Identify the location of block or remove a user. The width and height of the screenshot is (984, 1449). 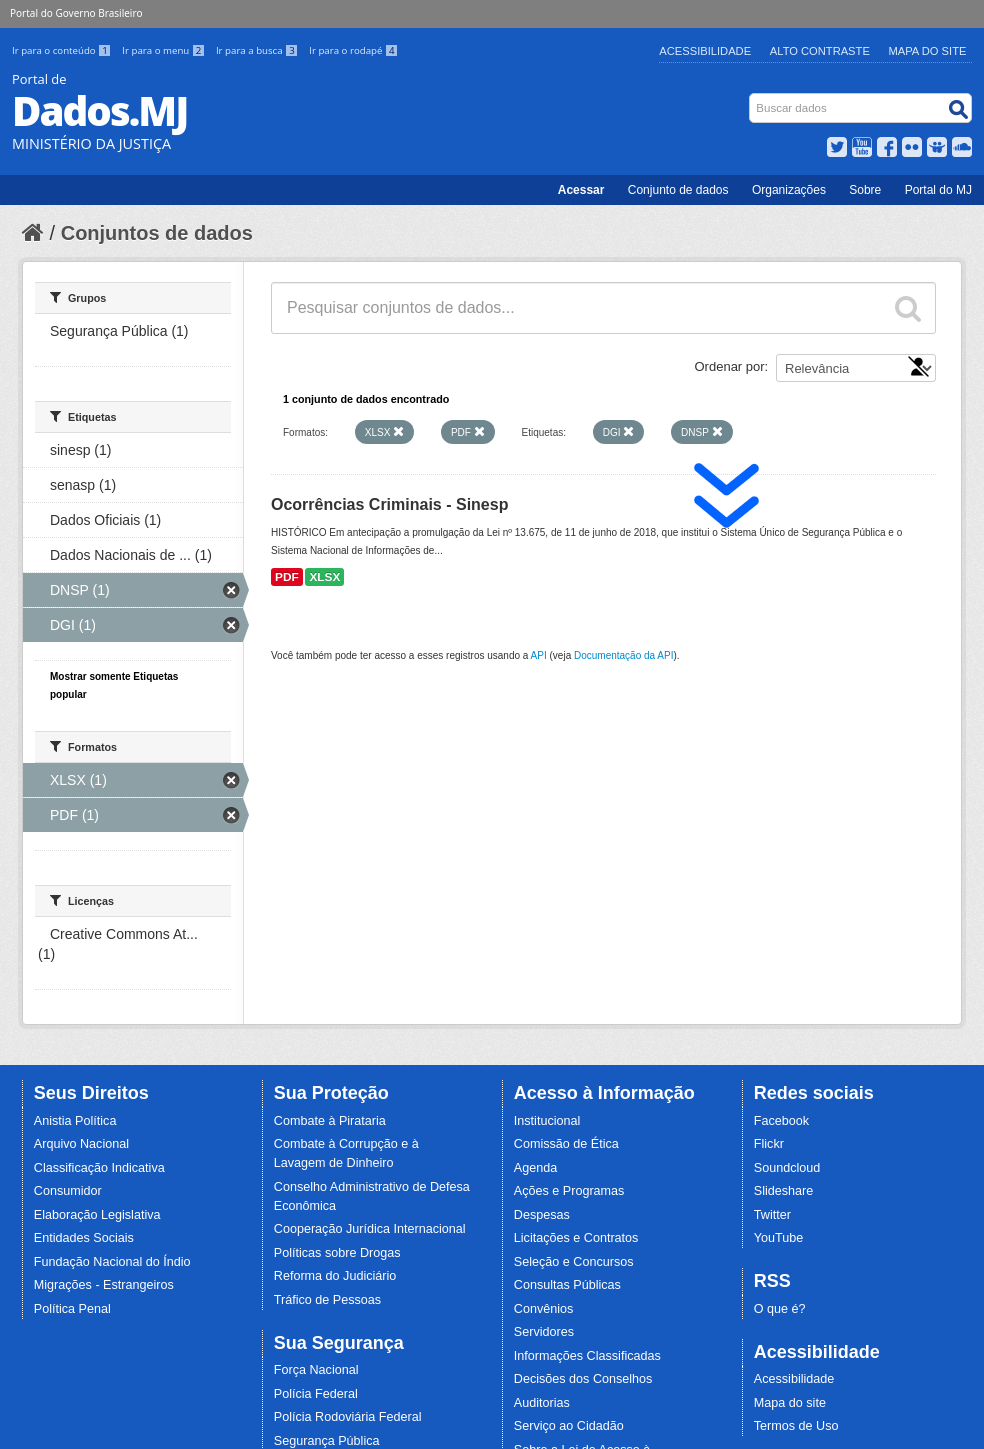
(918, 366).